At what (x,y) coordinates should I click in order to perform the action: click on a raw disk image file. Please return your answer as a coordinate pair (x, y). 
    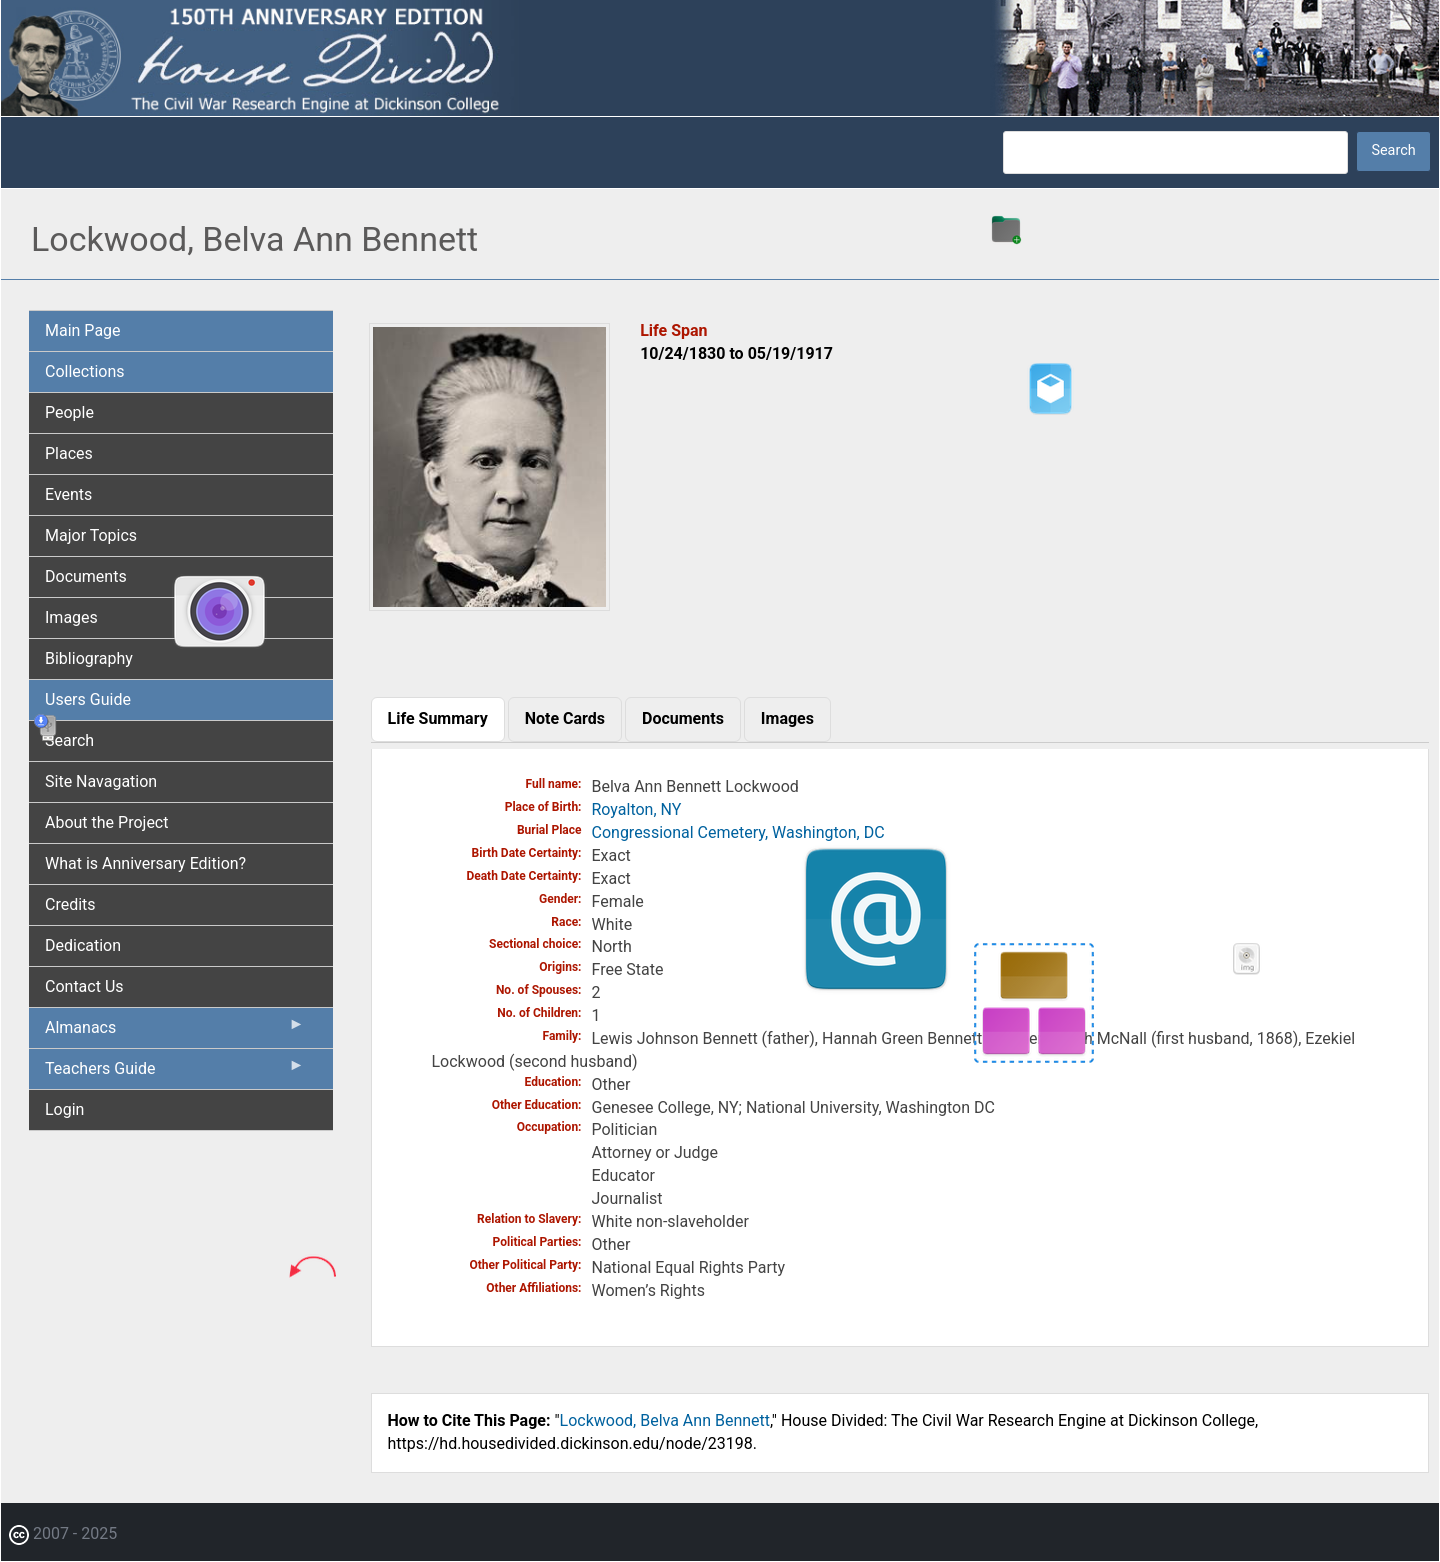
    Looking at the image, I should click on (1246, 958).